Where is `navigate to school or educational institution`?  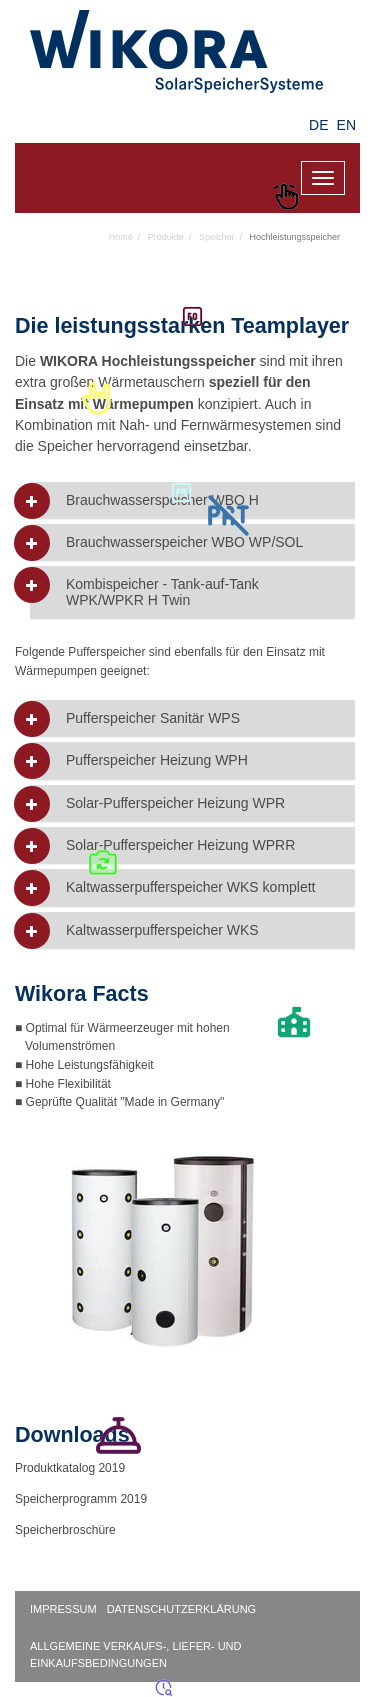 navigate to school or educational institution is located at coordinates (294, 1023).